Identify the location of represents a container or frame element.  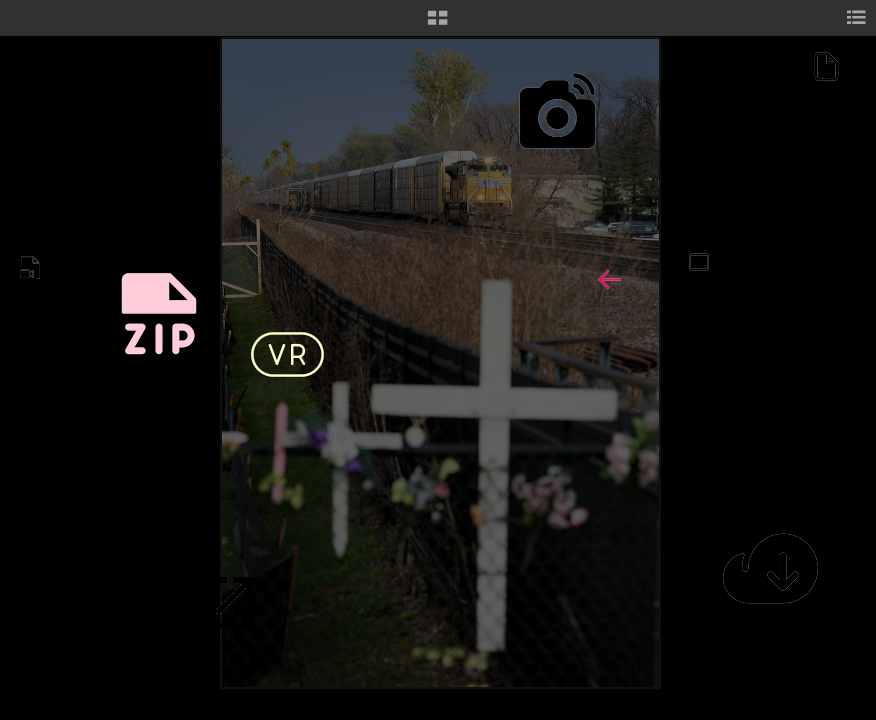
(699, 262).